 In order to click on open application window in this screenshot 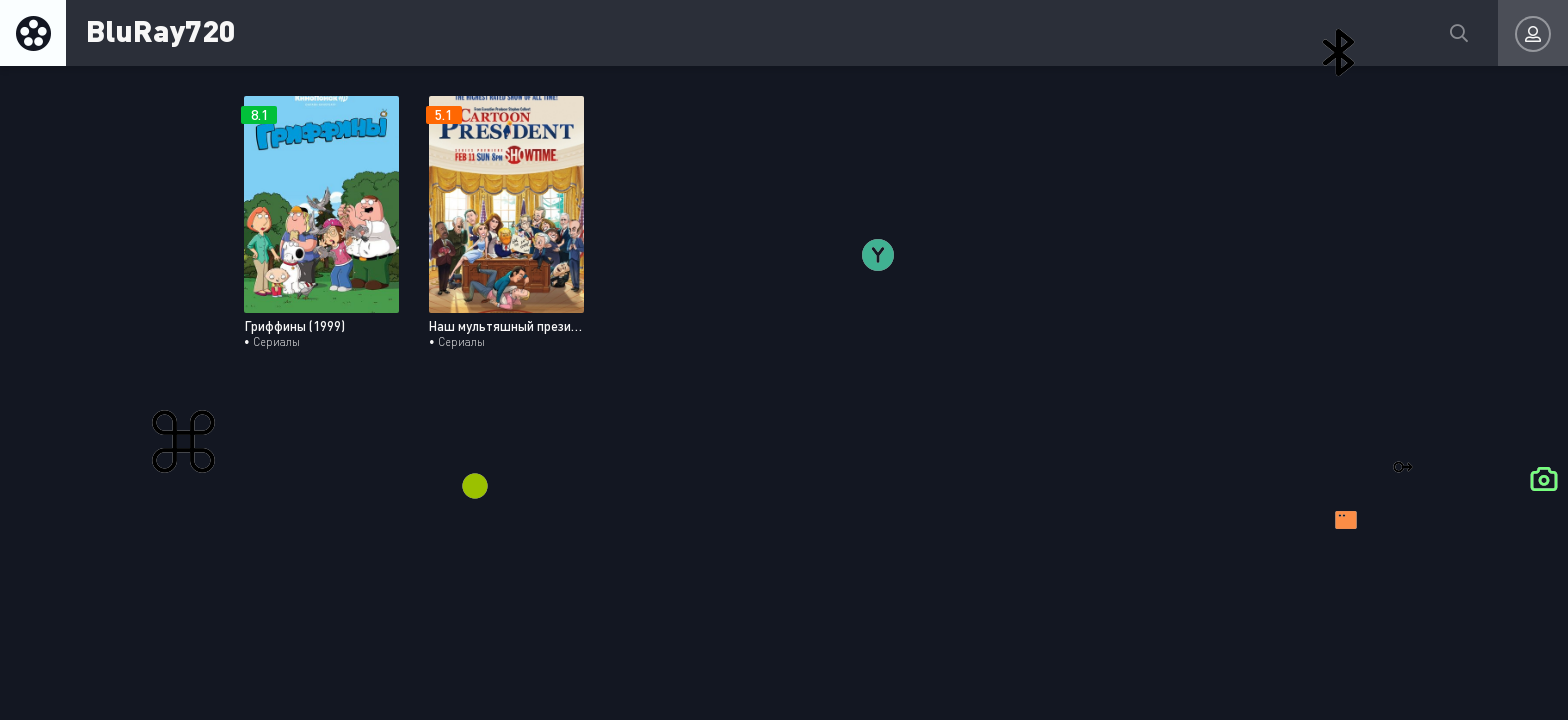, I will do `click(1346, 520)`.